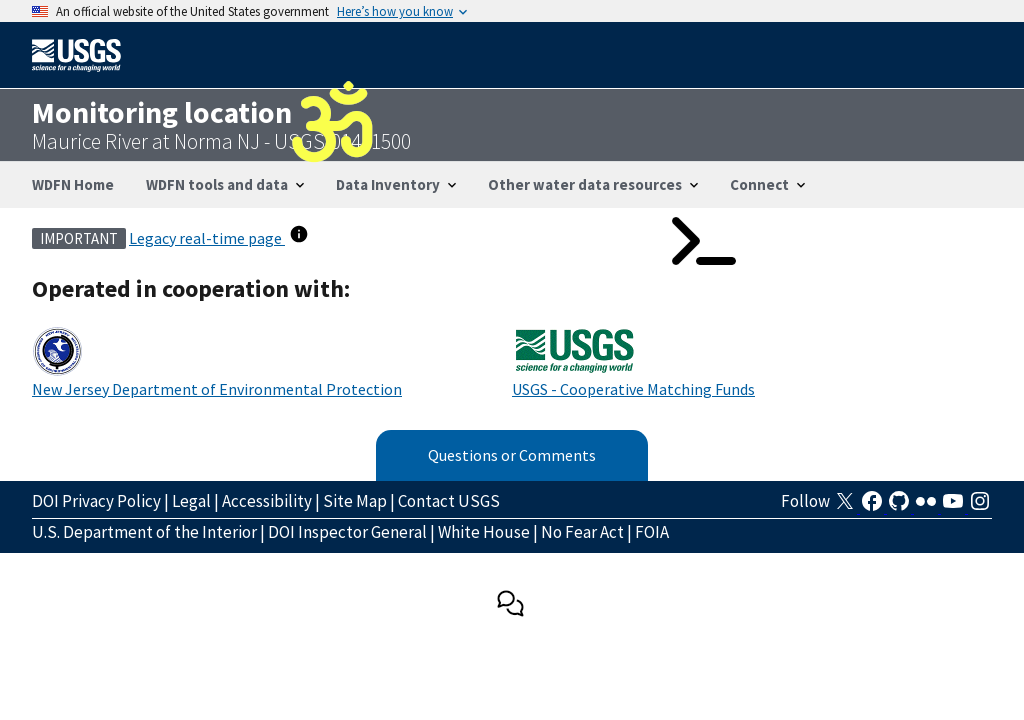 The width and height of the screenshot is (1024, 720). What do you see at coordinates (704, 241) in the screenshot?
I see `open the command line terminal` at bounding box center [704, 241].